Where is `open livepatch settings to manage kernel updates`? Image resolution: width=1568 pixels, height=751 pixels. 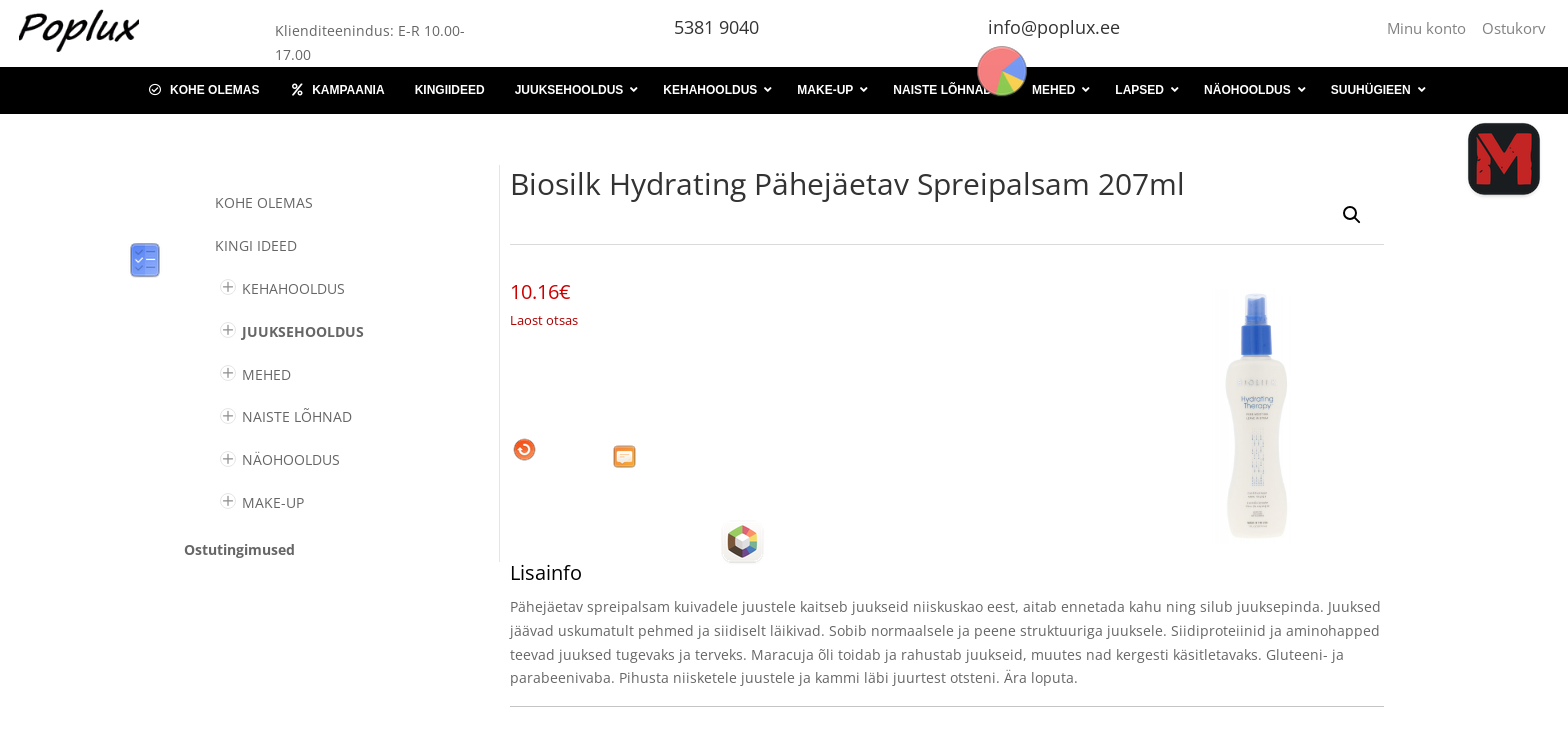
open livepatch settings to manage kernel updates is located at coordinates (524, 449).